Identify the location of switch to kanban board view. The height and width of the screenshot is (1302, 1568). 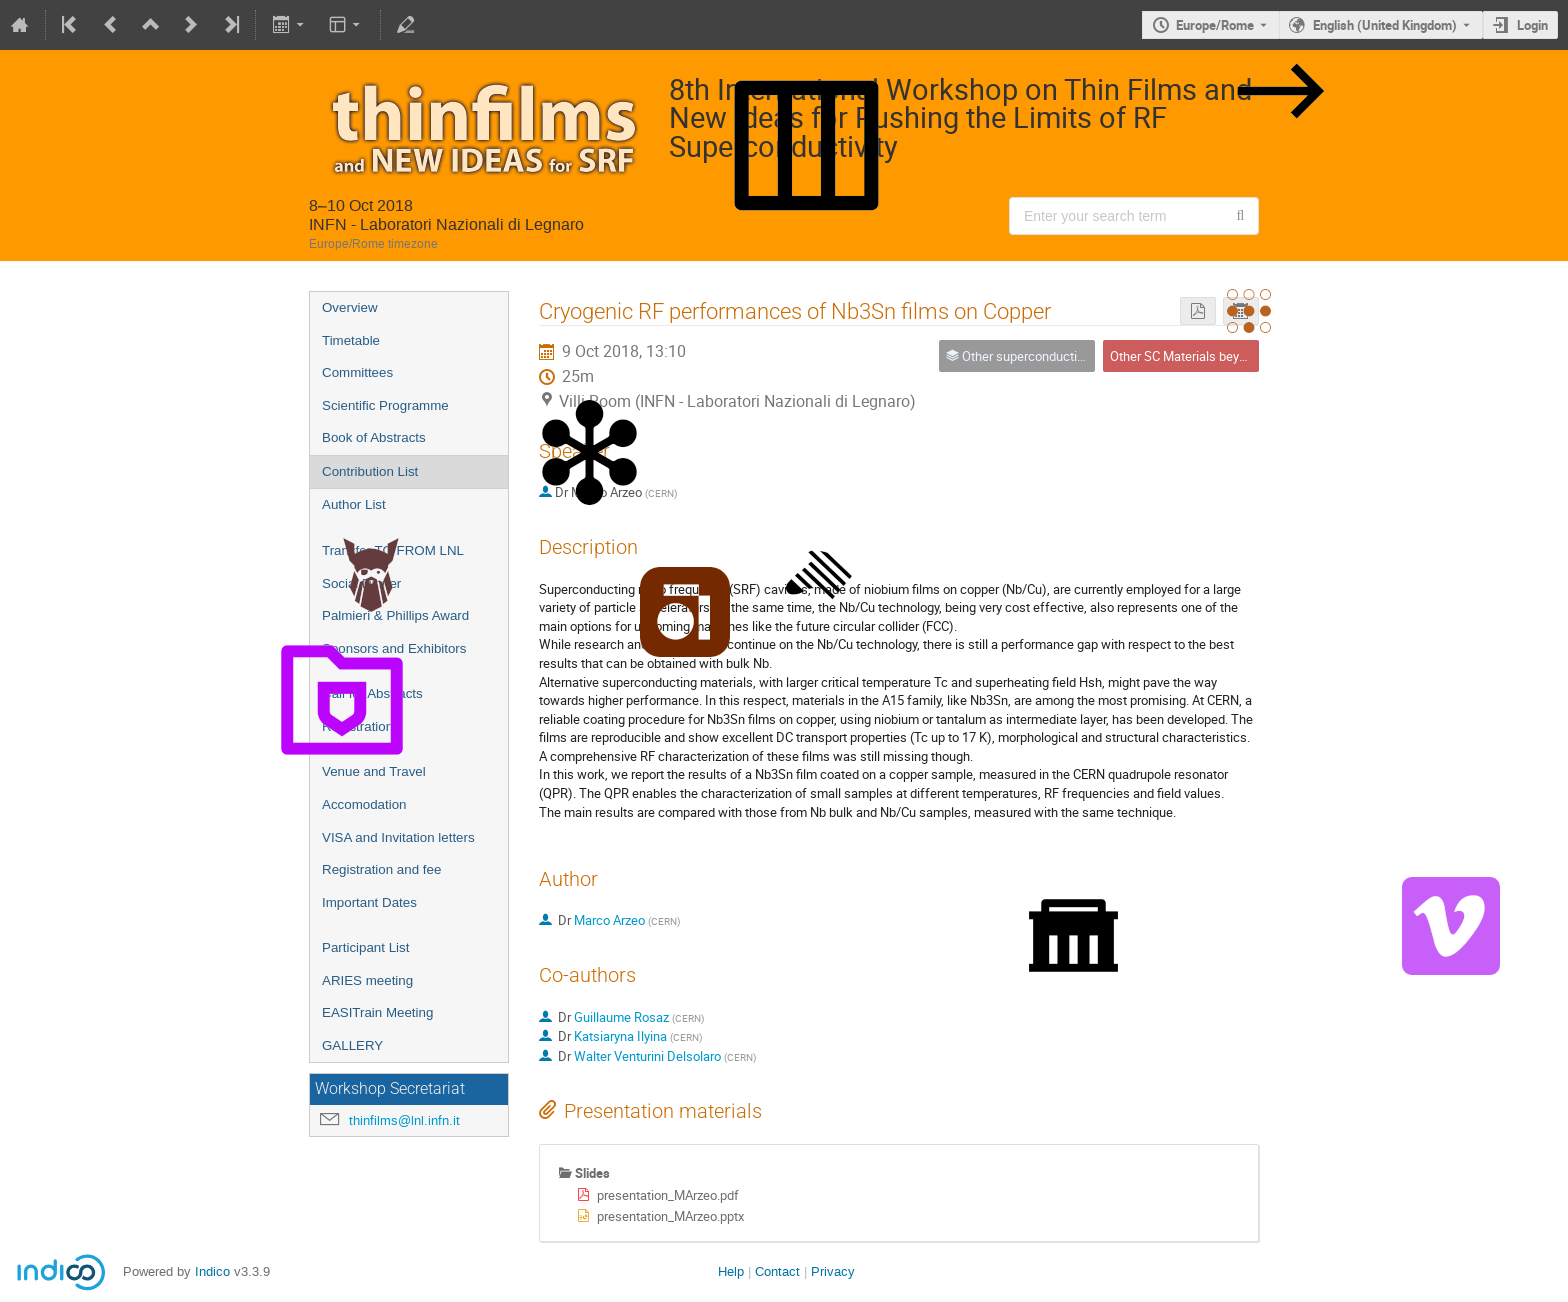
(806, 145).